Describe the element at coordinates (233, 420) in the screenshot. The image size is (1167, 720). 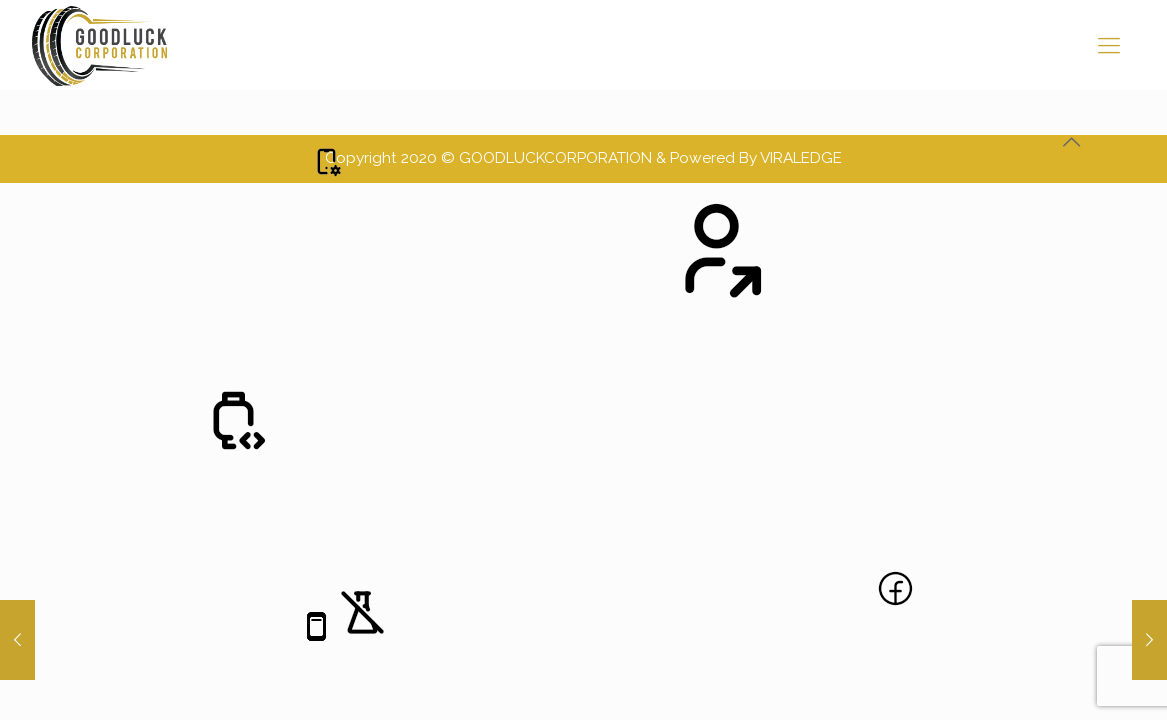
I see `access developer tools for smartwatch` at that location.